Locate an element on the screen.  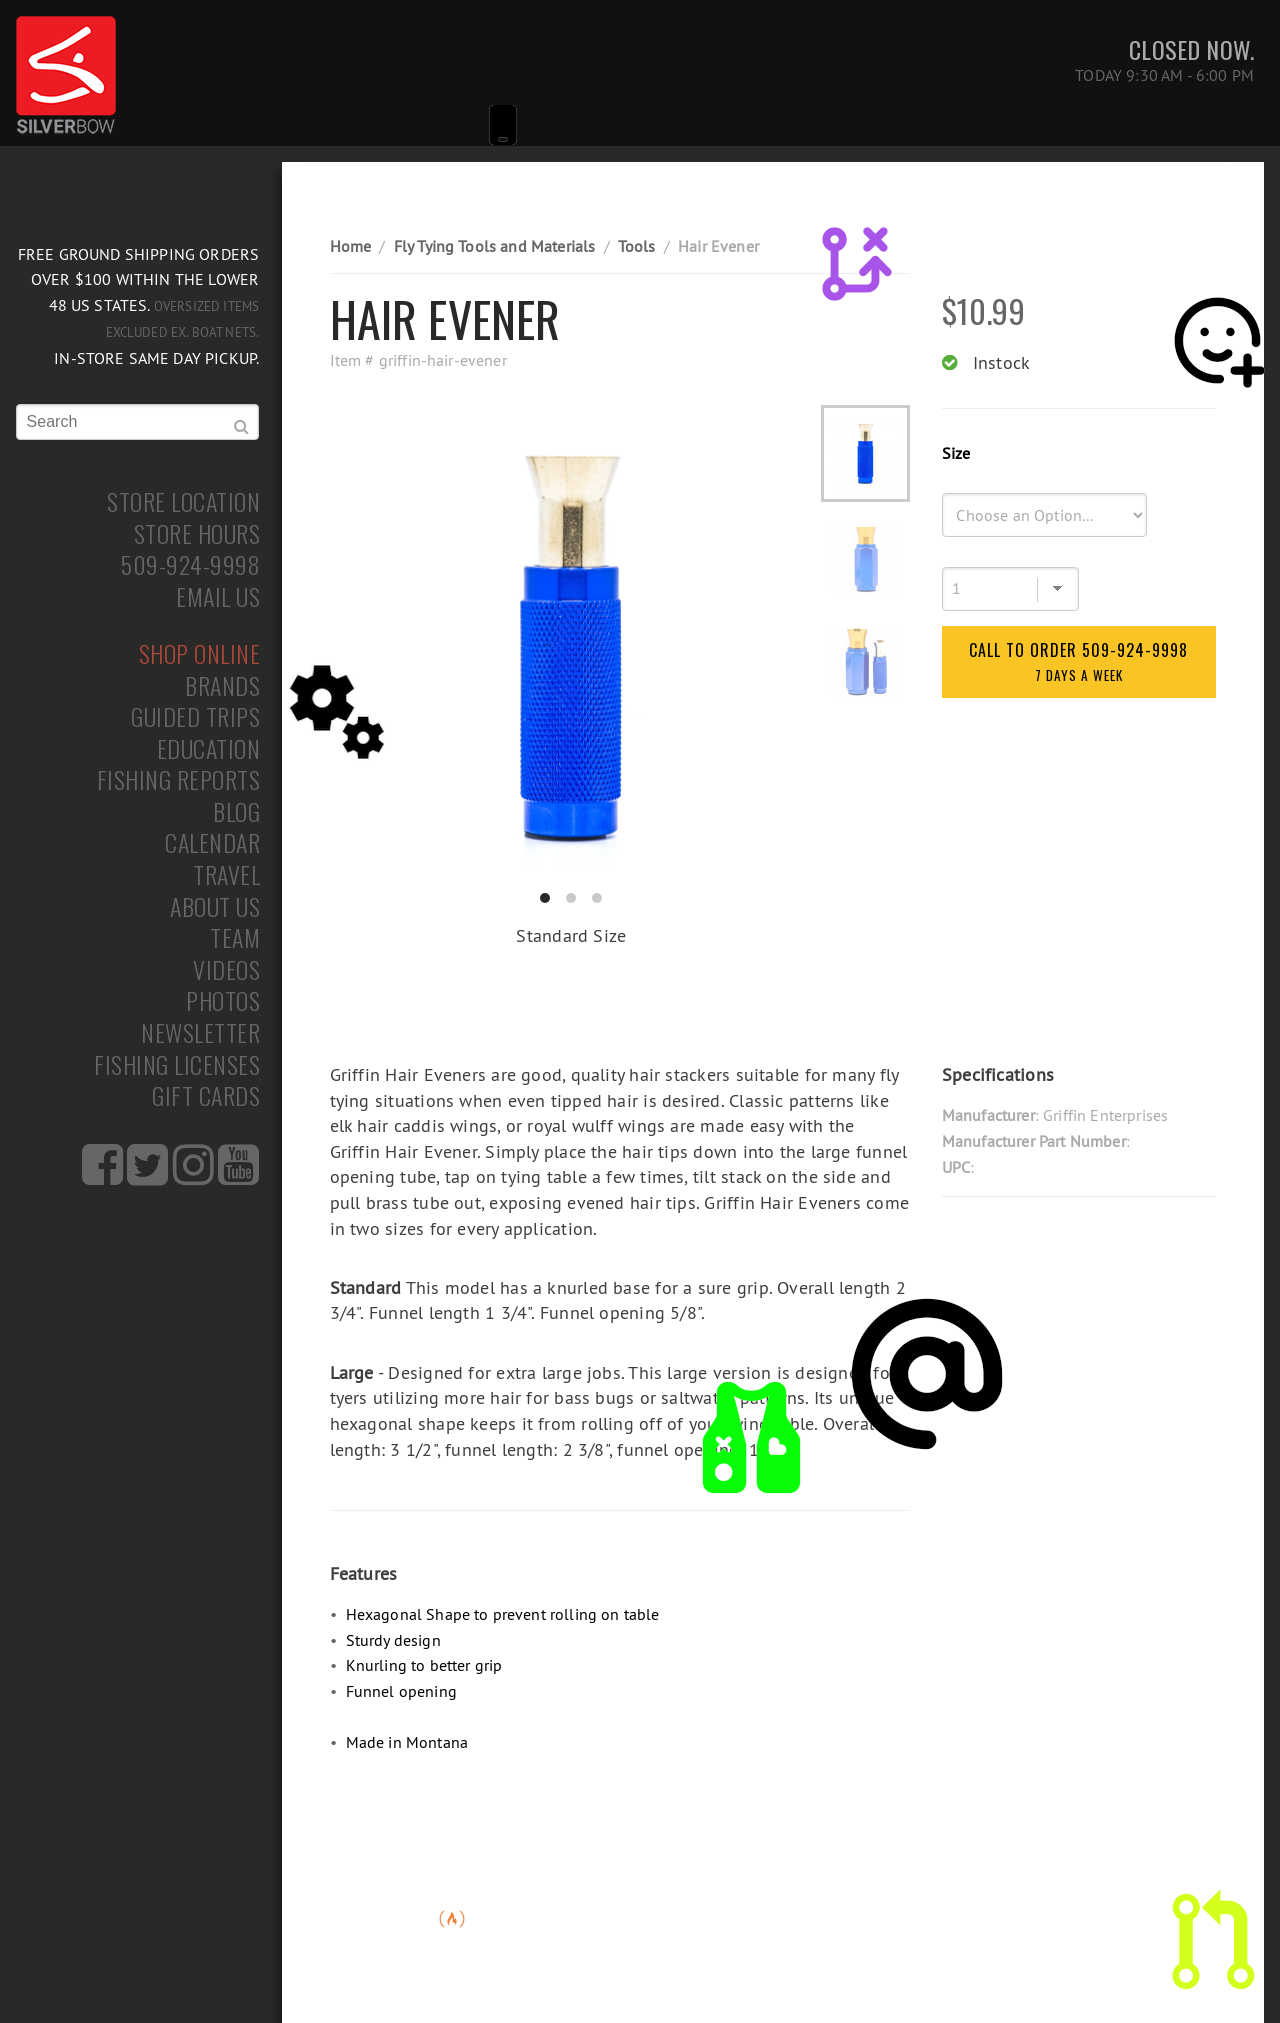
access miscellaneous settings or services is located at coordinates (337, 712).